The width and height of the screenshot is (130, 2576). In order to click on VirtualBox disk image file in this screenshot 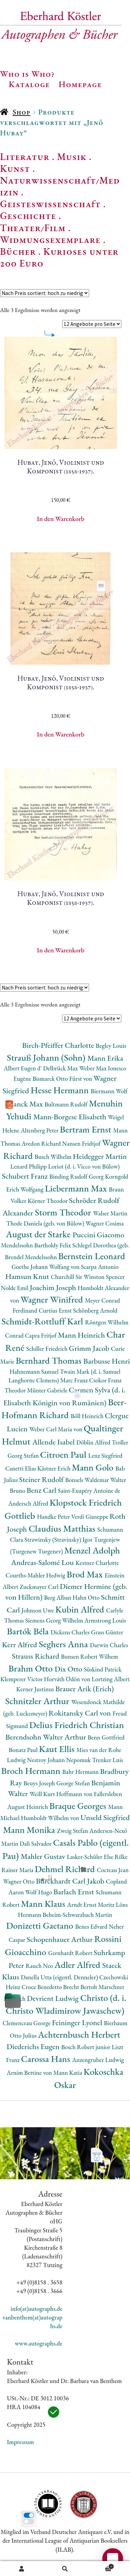, I will do `click(9, 1104)`.